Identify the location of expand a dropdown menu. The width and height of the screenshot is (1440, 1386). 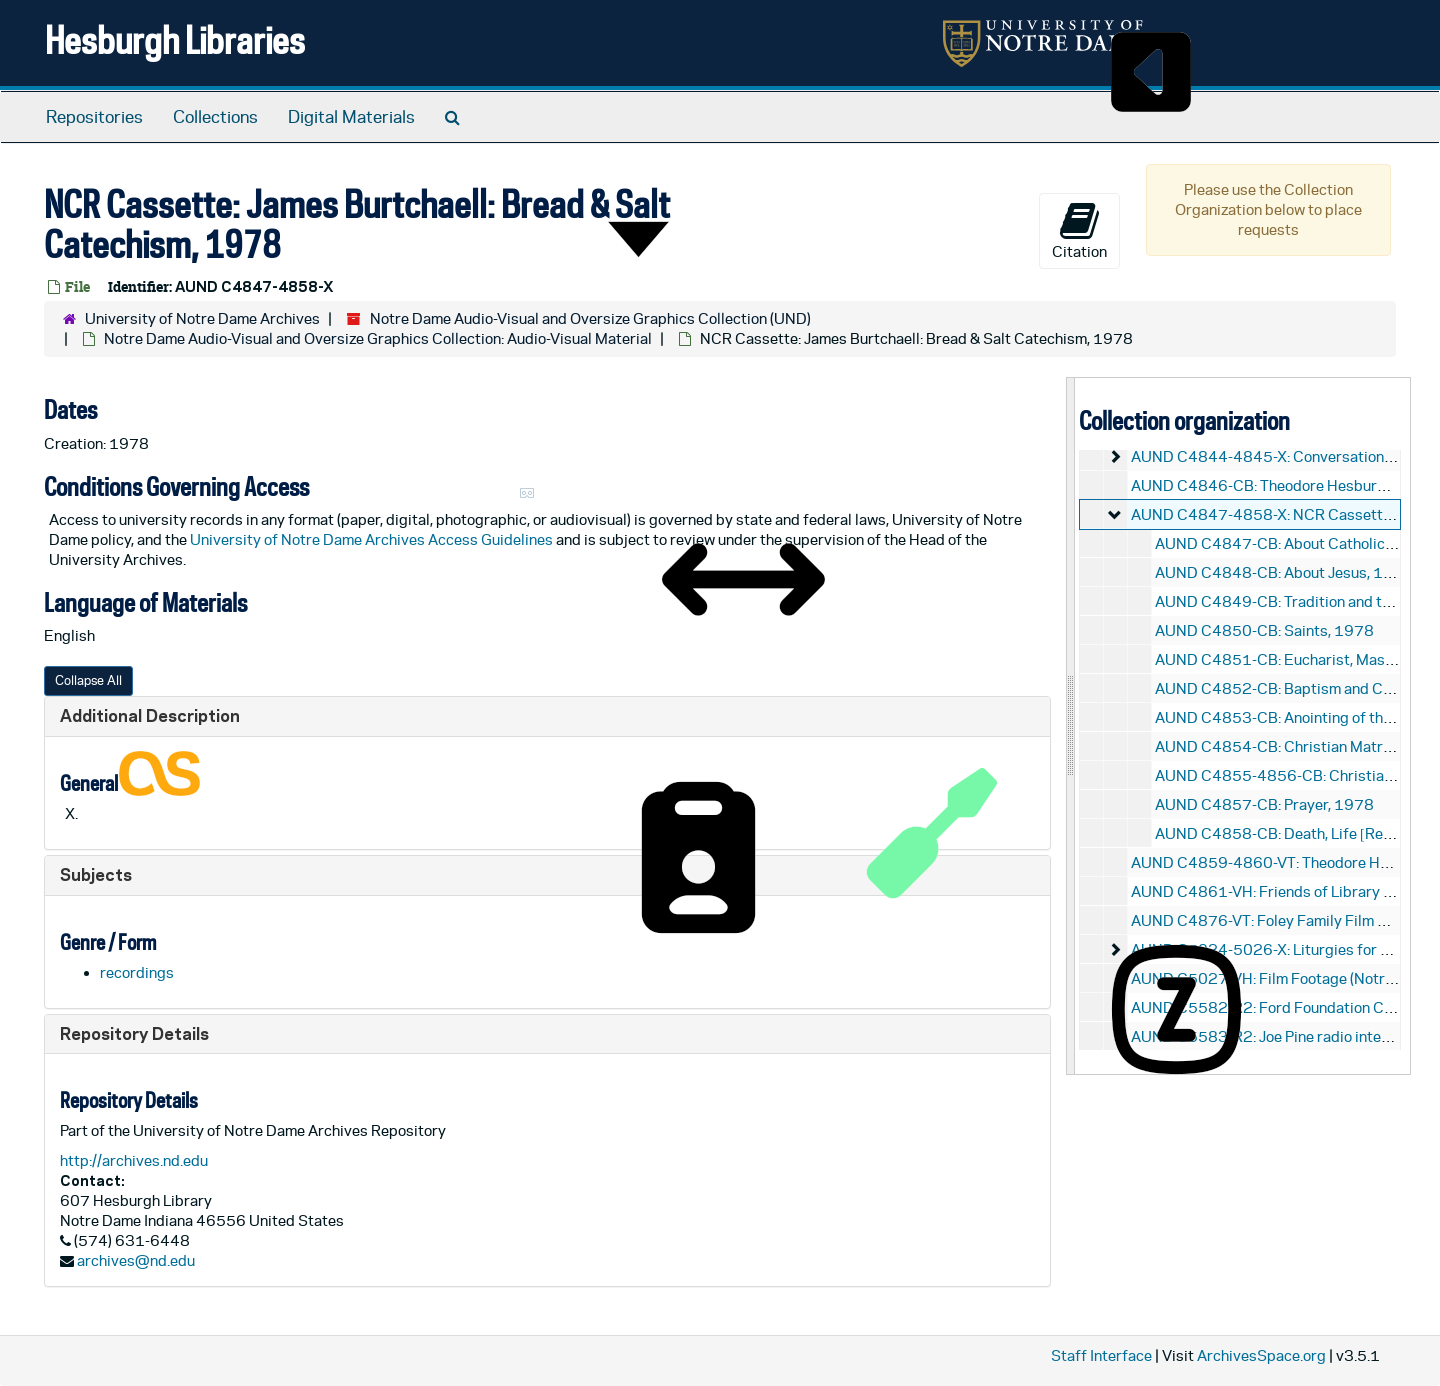
(638, 239).